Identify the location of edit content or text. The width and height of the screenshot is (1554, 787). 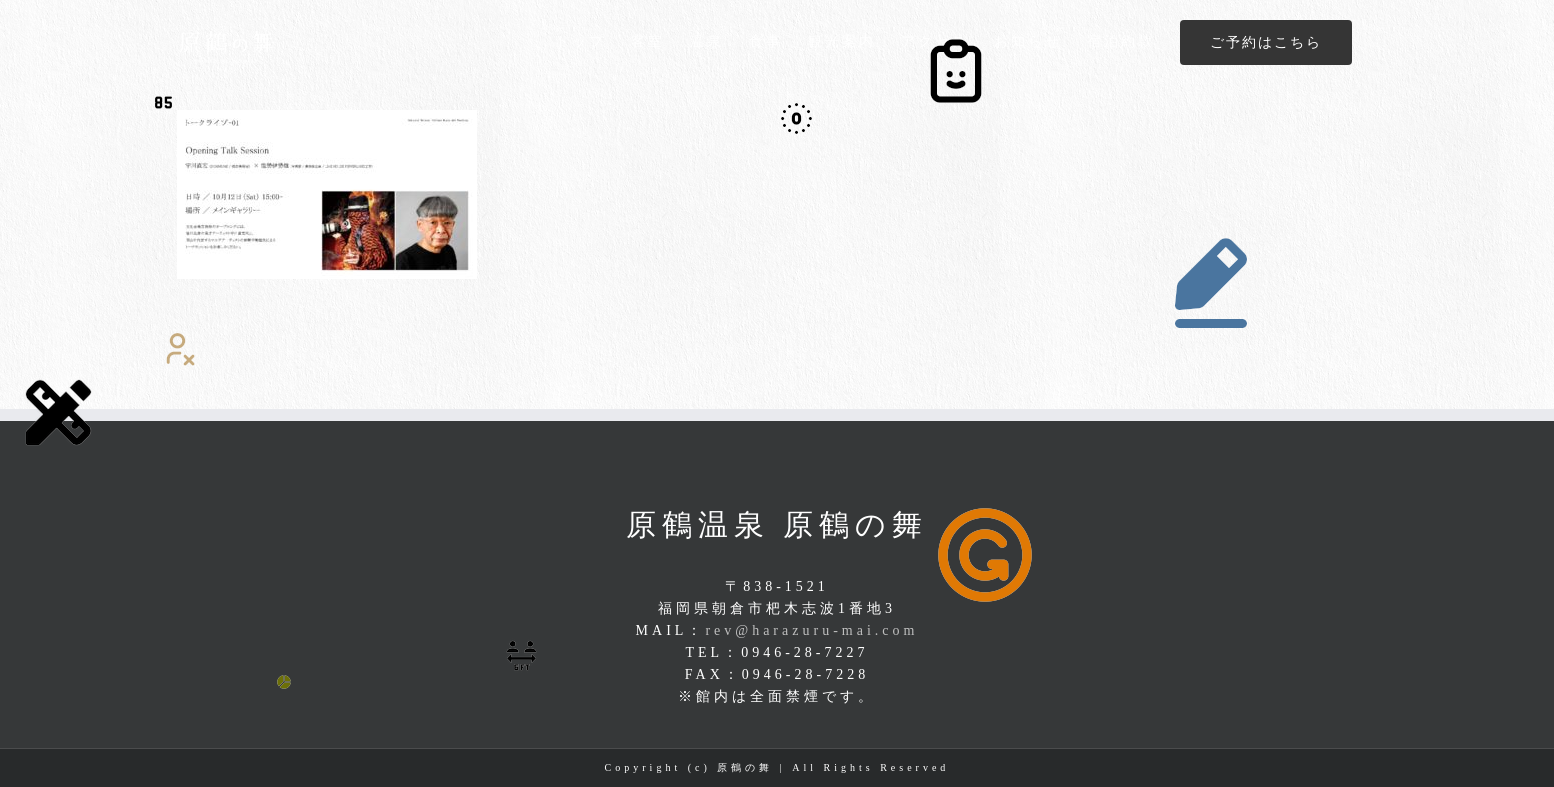
(1211, 283).